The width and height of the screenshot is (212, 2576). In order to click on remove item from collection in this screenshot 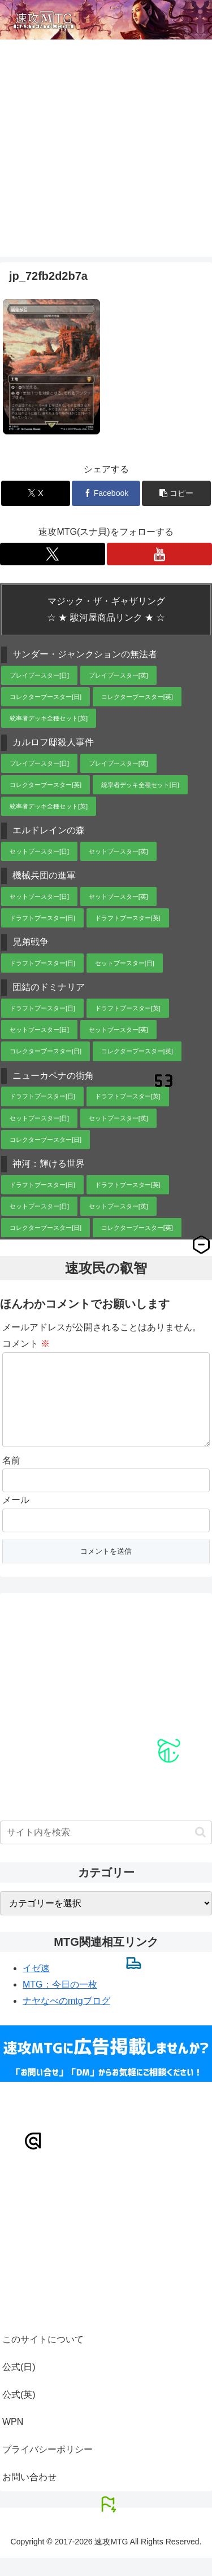, I will do `click(201, 1245)`.